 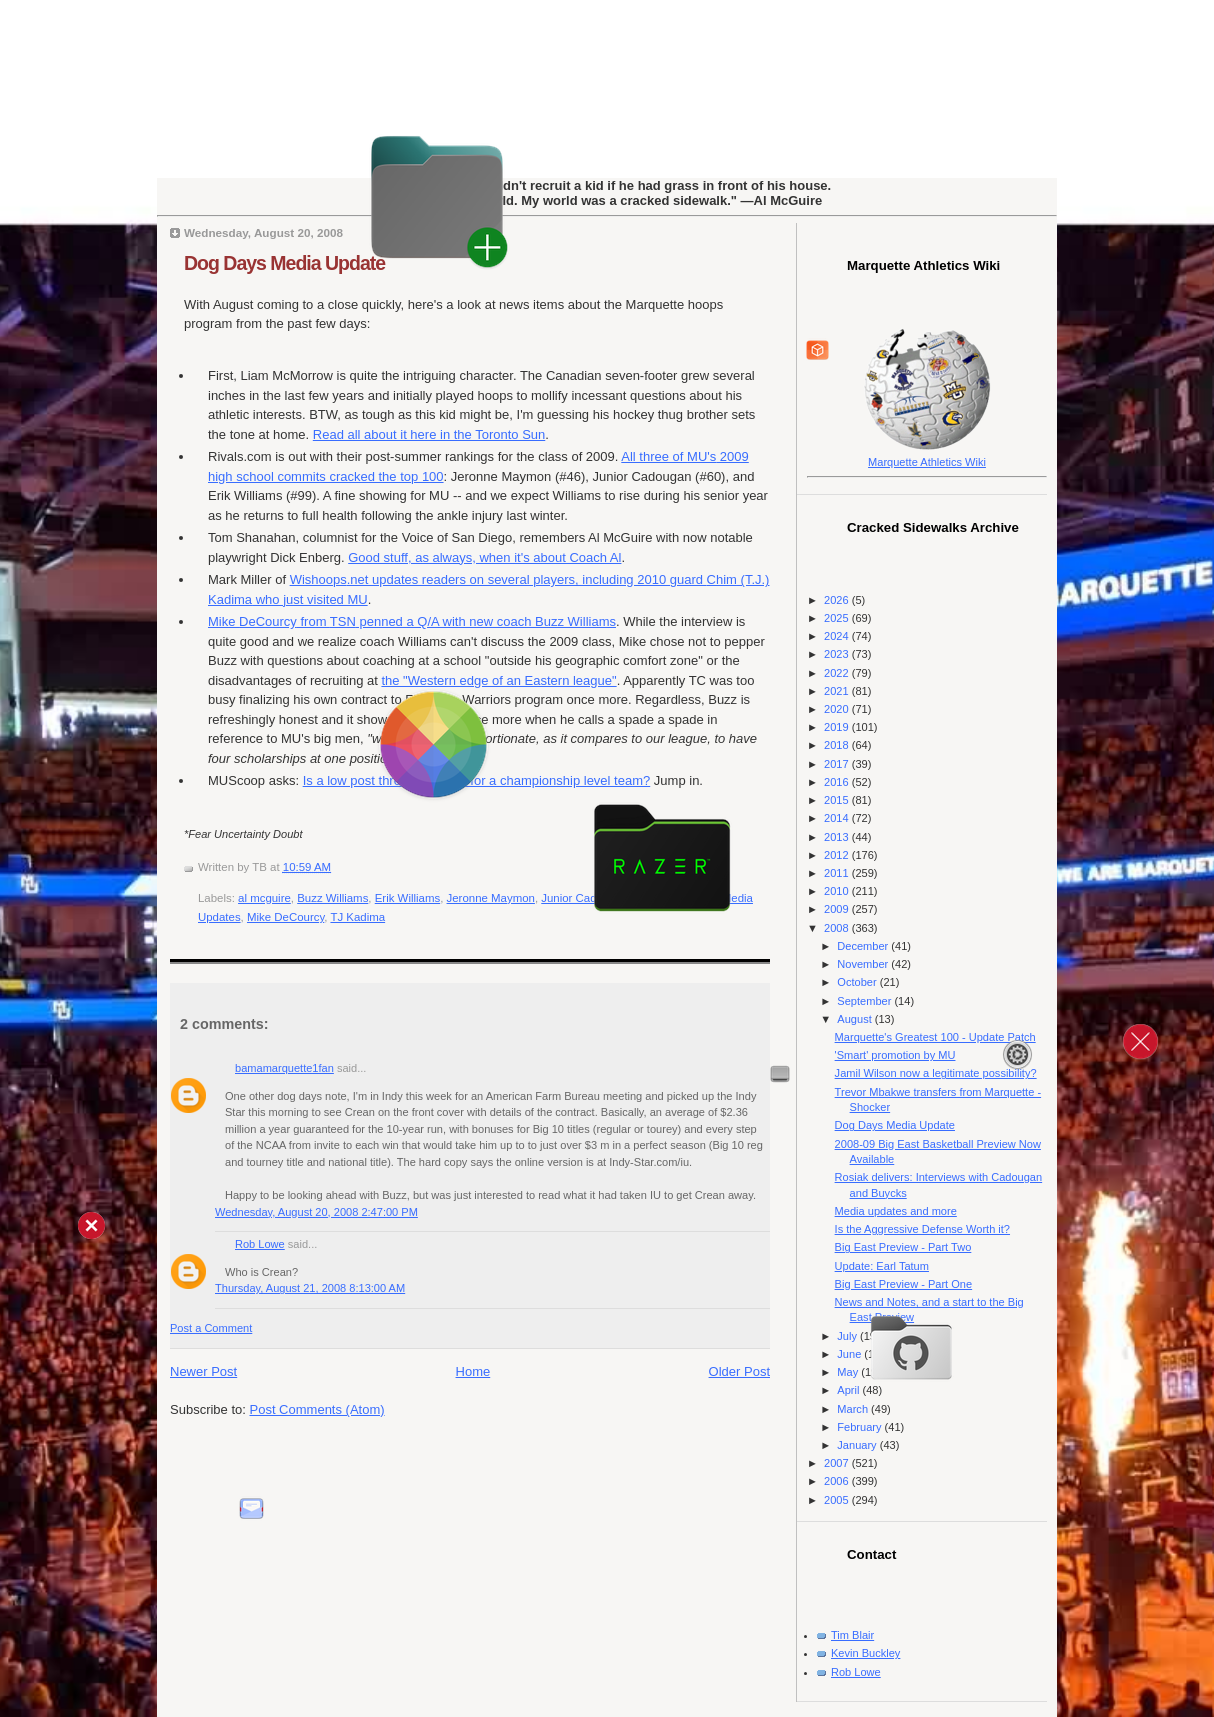 I want to click on open github repository folder, so click(x=911, y=1350).